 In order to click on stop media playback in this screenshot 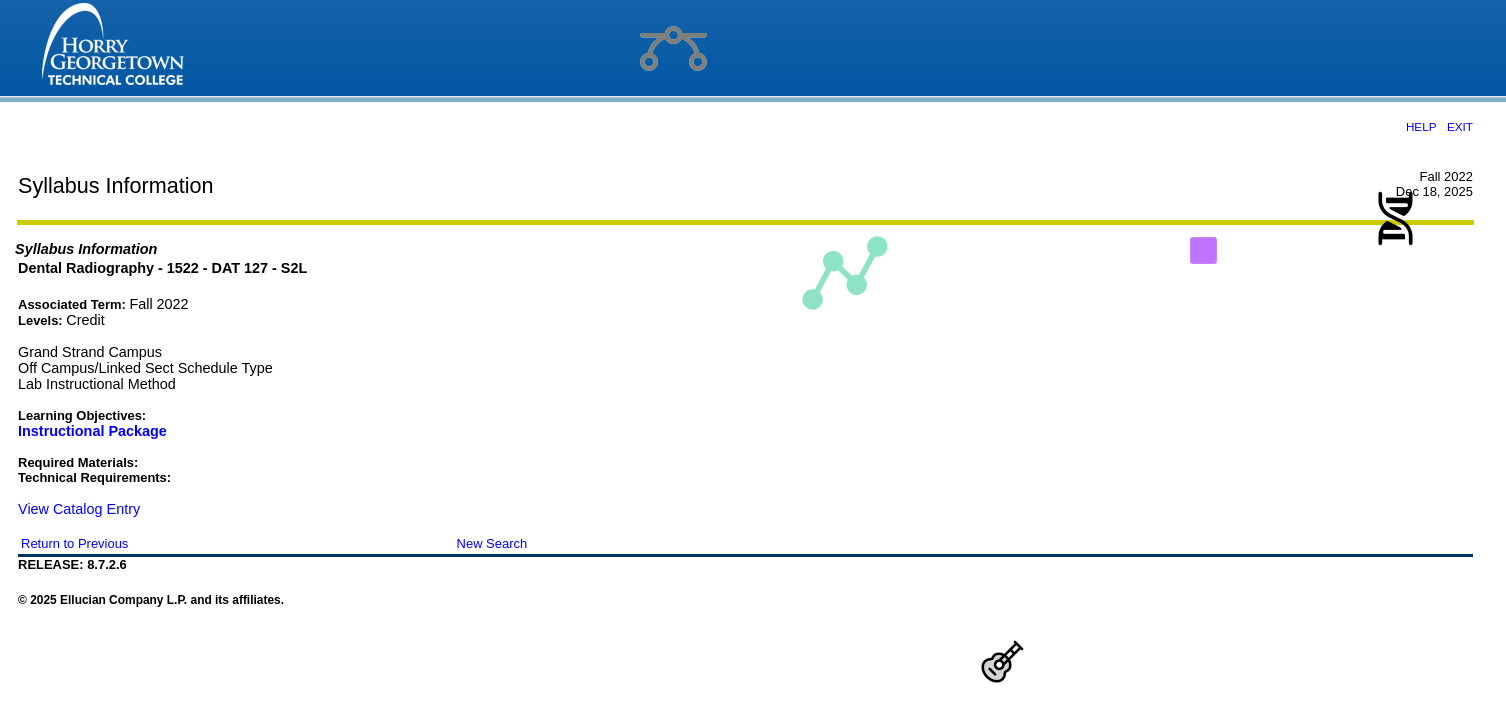, I will do `click(1203, 250)`.